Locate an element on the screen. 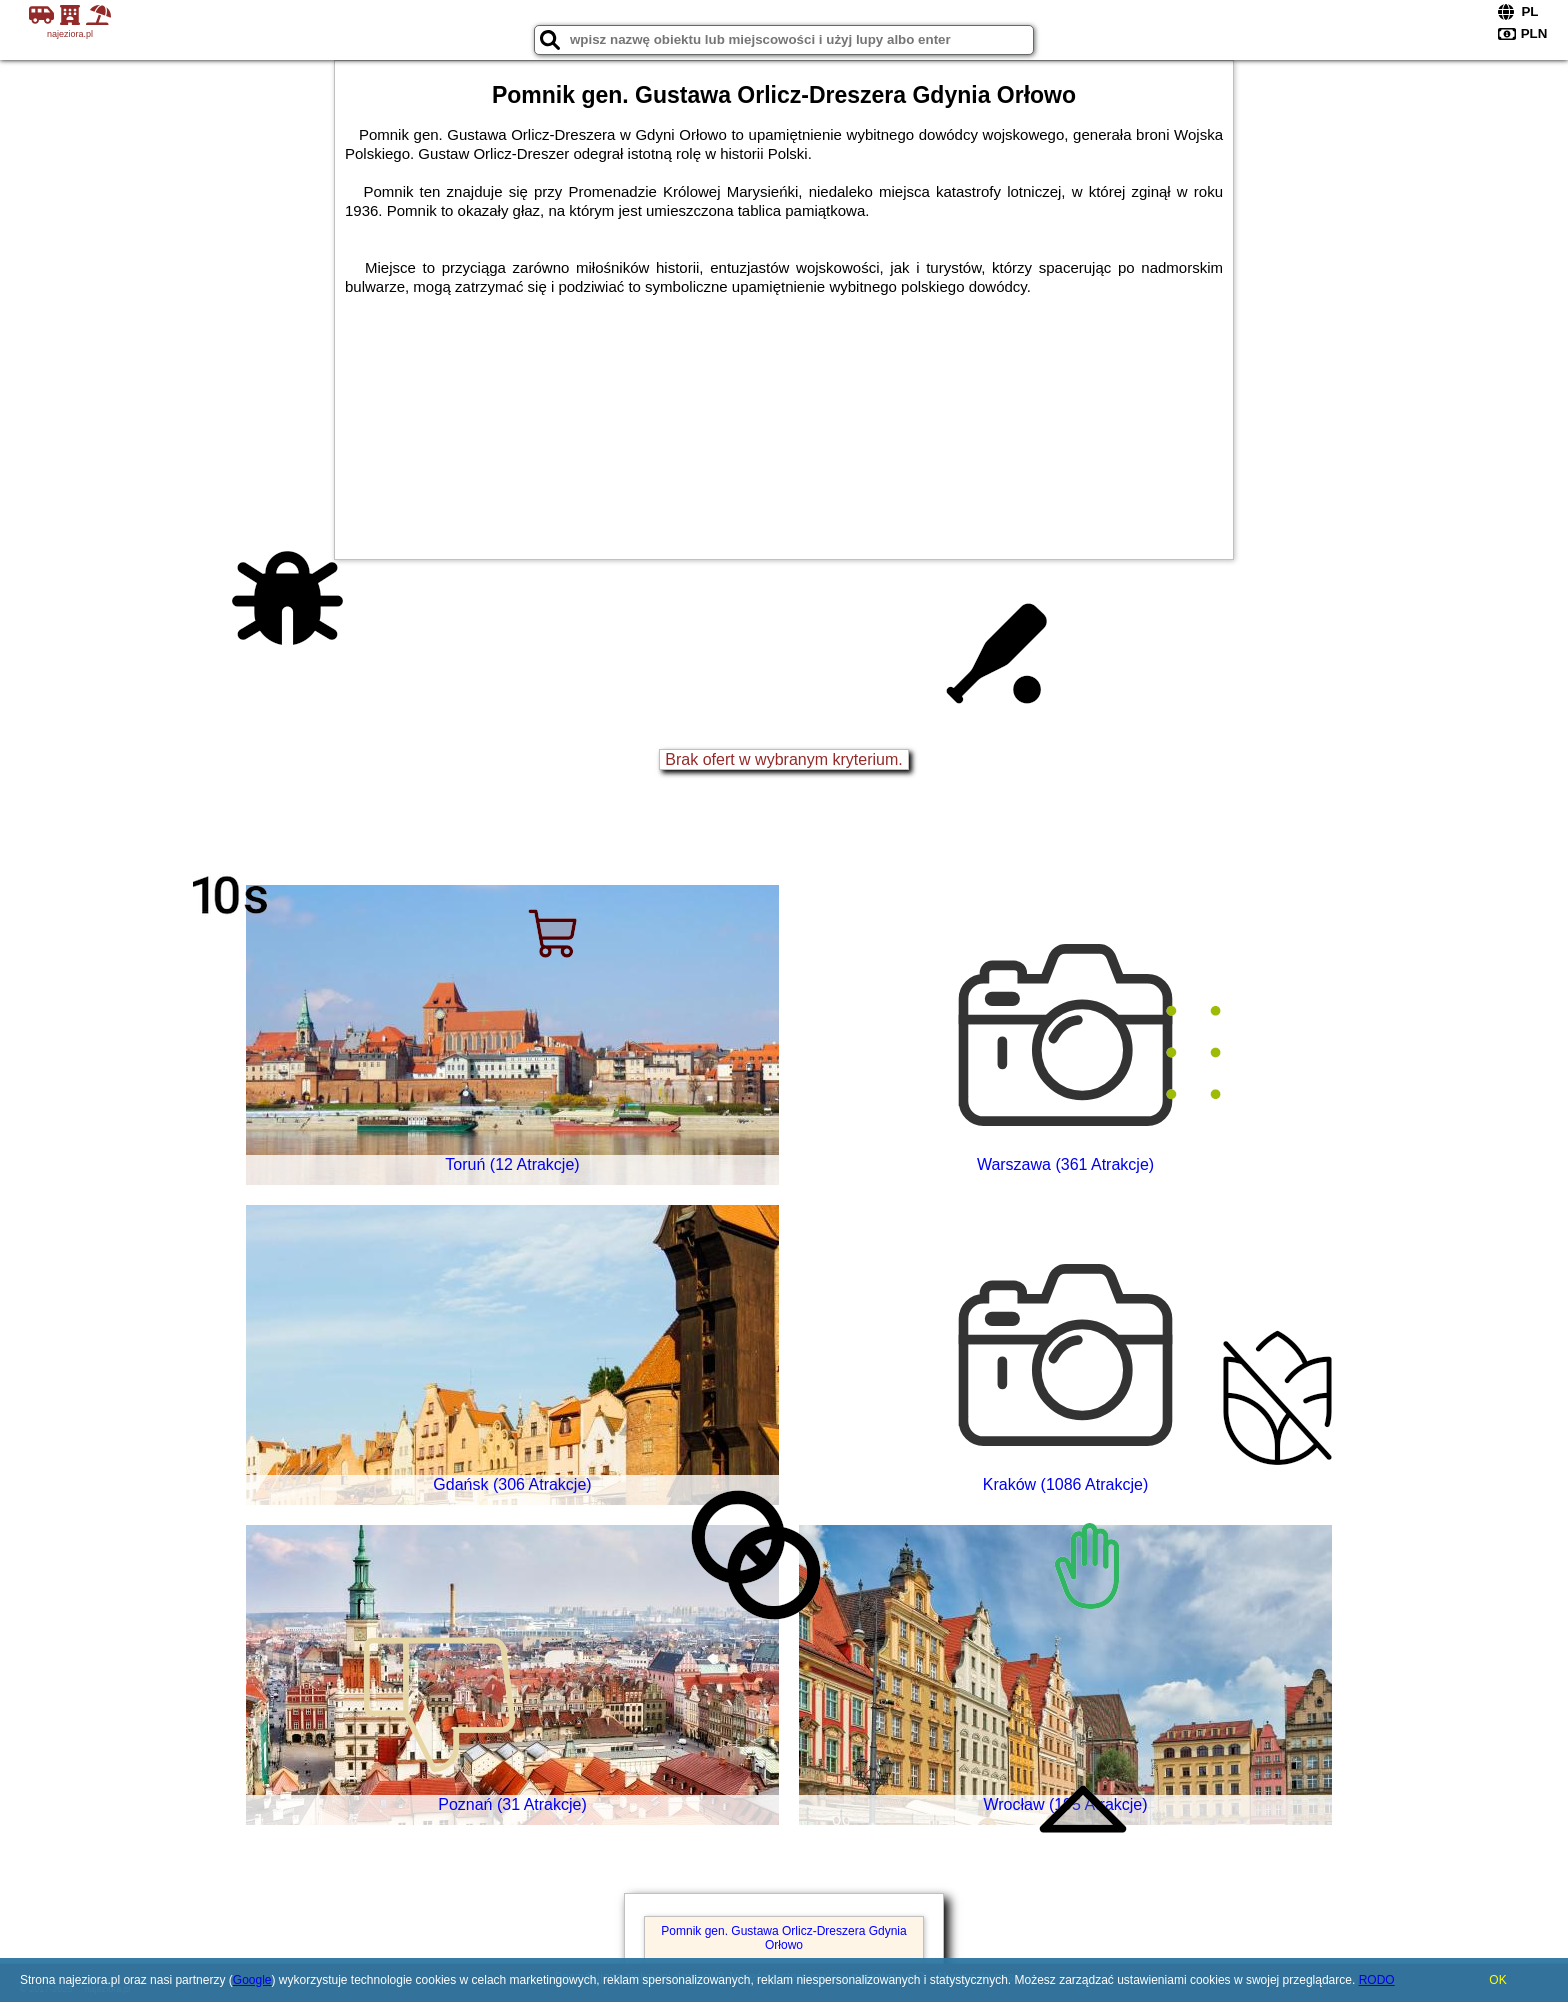  report a bug or issue is located at coordinates (287, 595).